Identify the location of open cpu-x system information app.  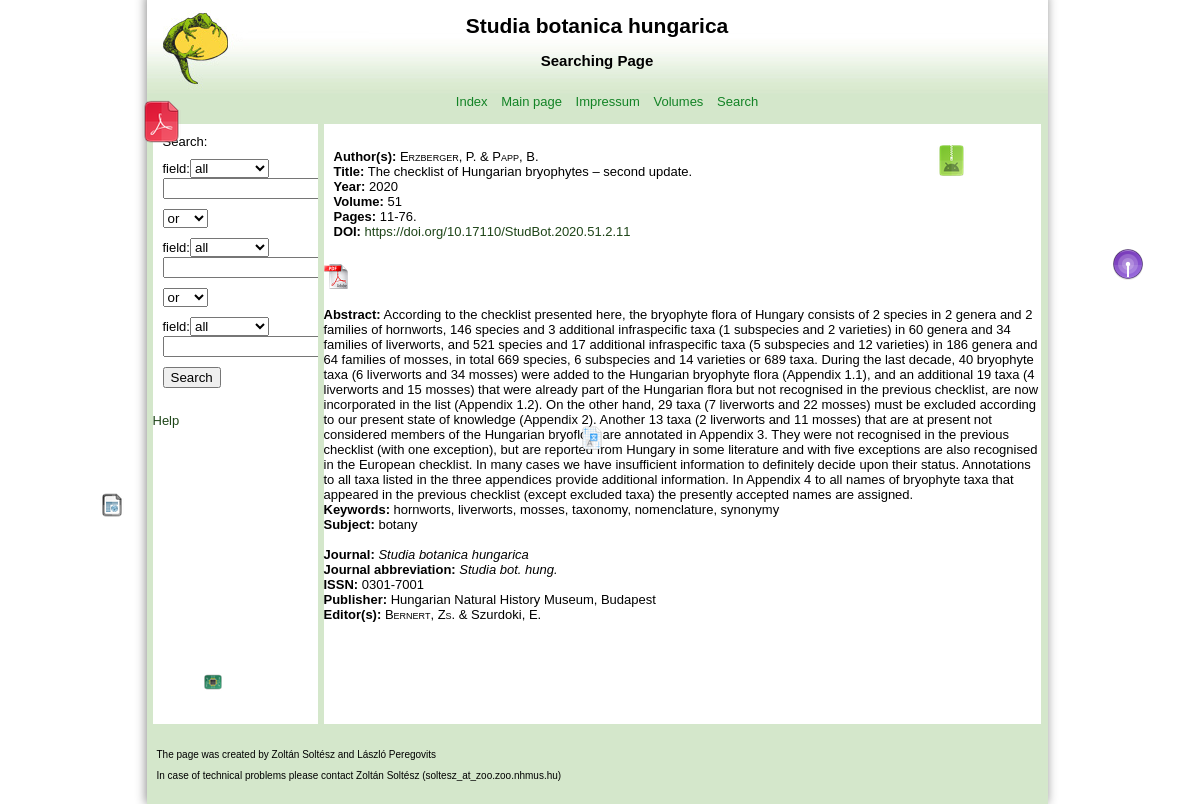
(213, 682).